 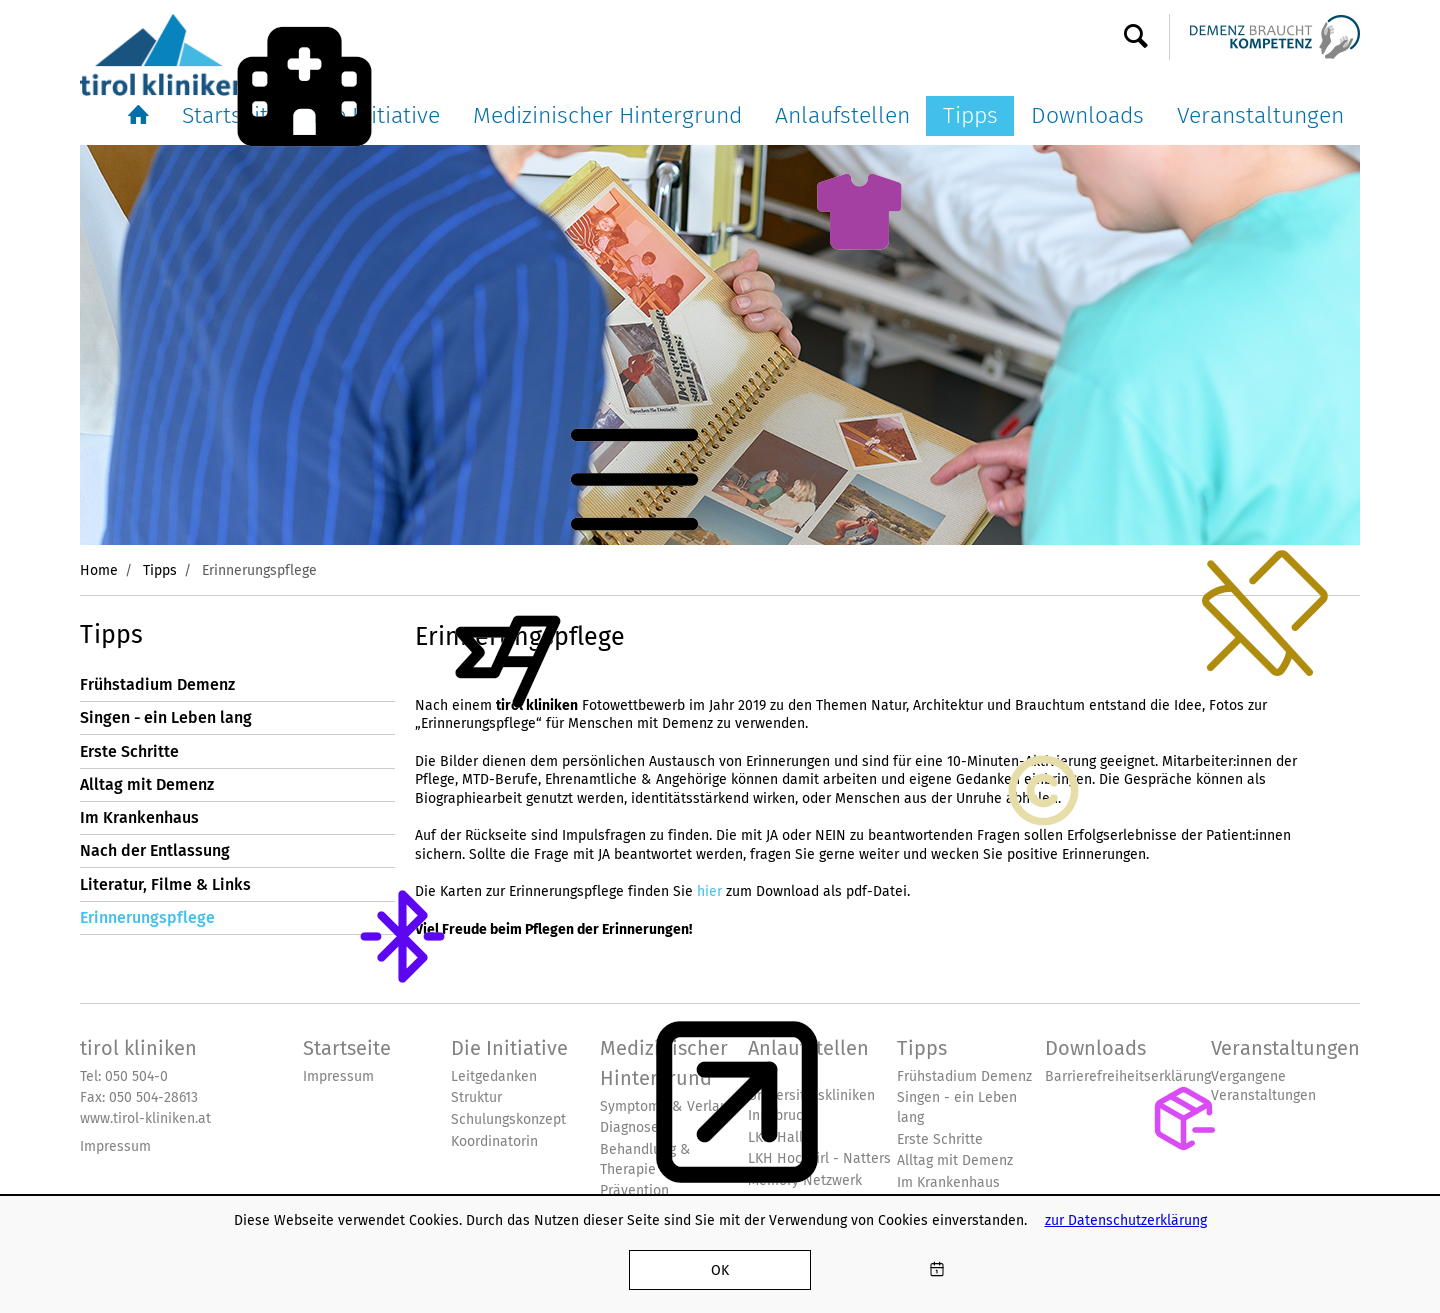 What do you see at coordinates (859, 211) in the screenshot?
I see `browse clothing or apparel items` at bounding box center [859, 211].